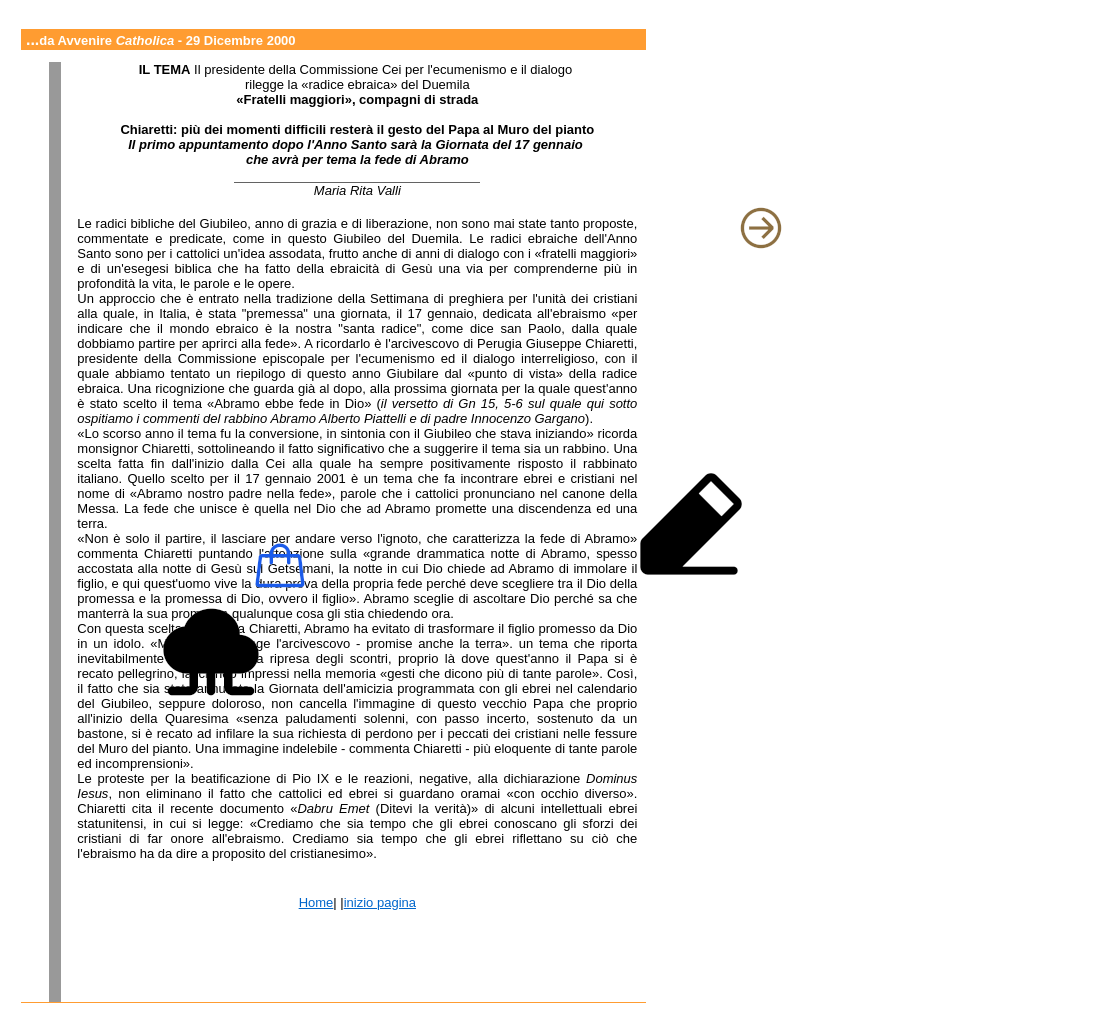 The width and height of the screenshot is (1102, 1011). What do you see at coordinates (280, 568) in the screenshot?
I see `view your shopping bag` at bounding box center [280, 568].